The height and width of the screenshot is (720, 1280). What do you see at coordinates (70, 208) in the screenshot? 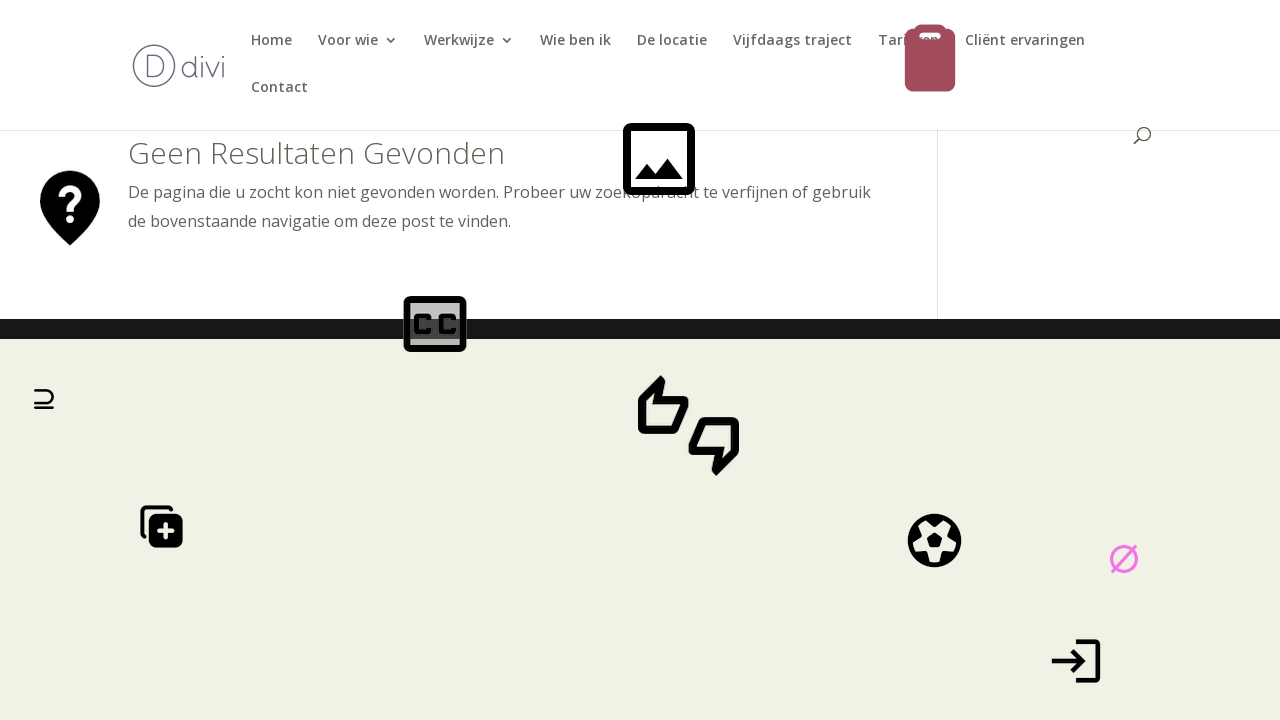
I see `indicates an unknown or unidentified location` at bounding box center [70, 208].